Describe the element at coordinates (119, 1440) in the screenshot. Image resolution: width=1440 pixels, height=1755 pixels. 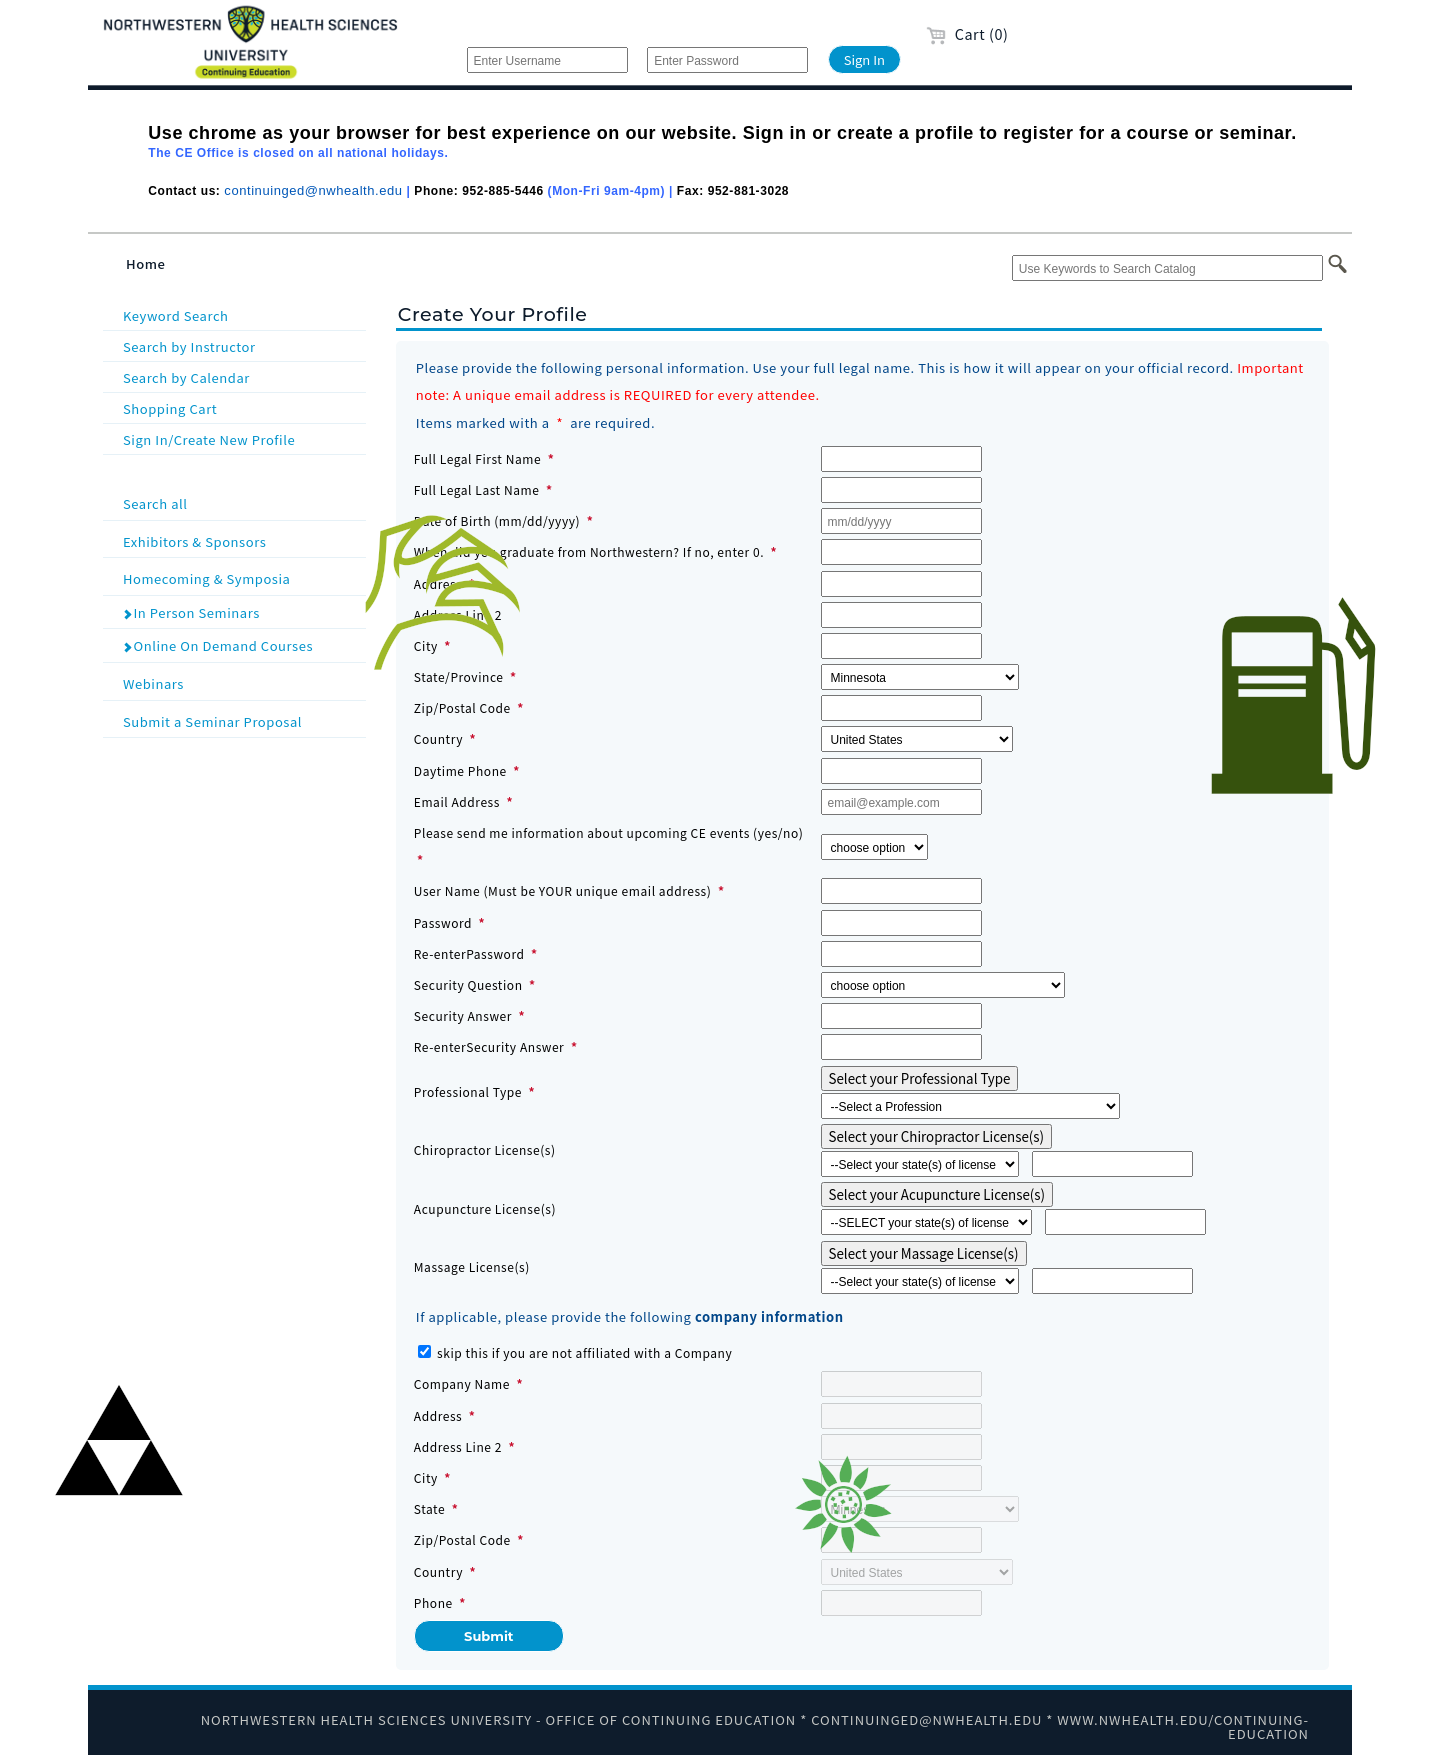
I see `the legend of zelda triforce symbol` at that location.